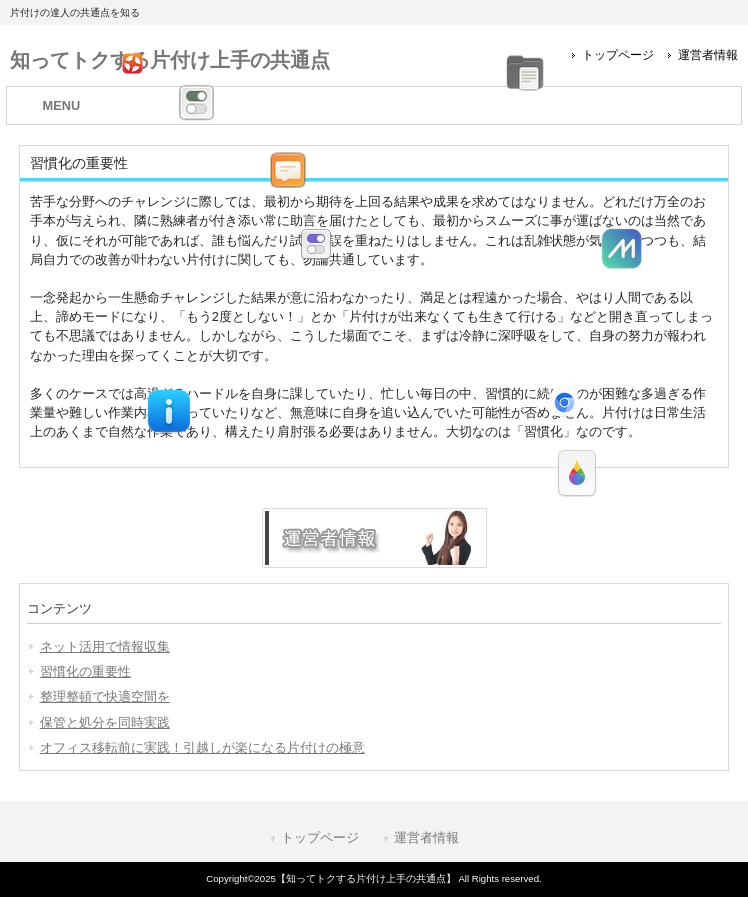 The width and height of the screenshot is (748, 897). I want to click on open a file or document, so click(525, 72).